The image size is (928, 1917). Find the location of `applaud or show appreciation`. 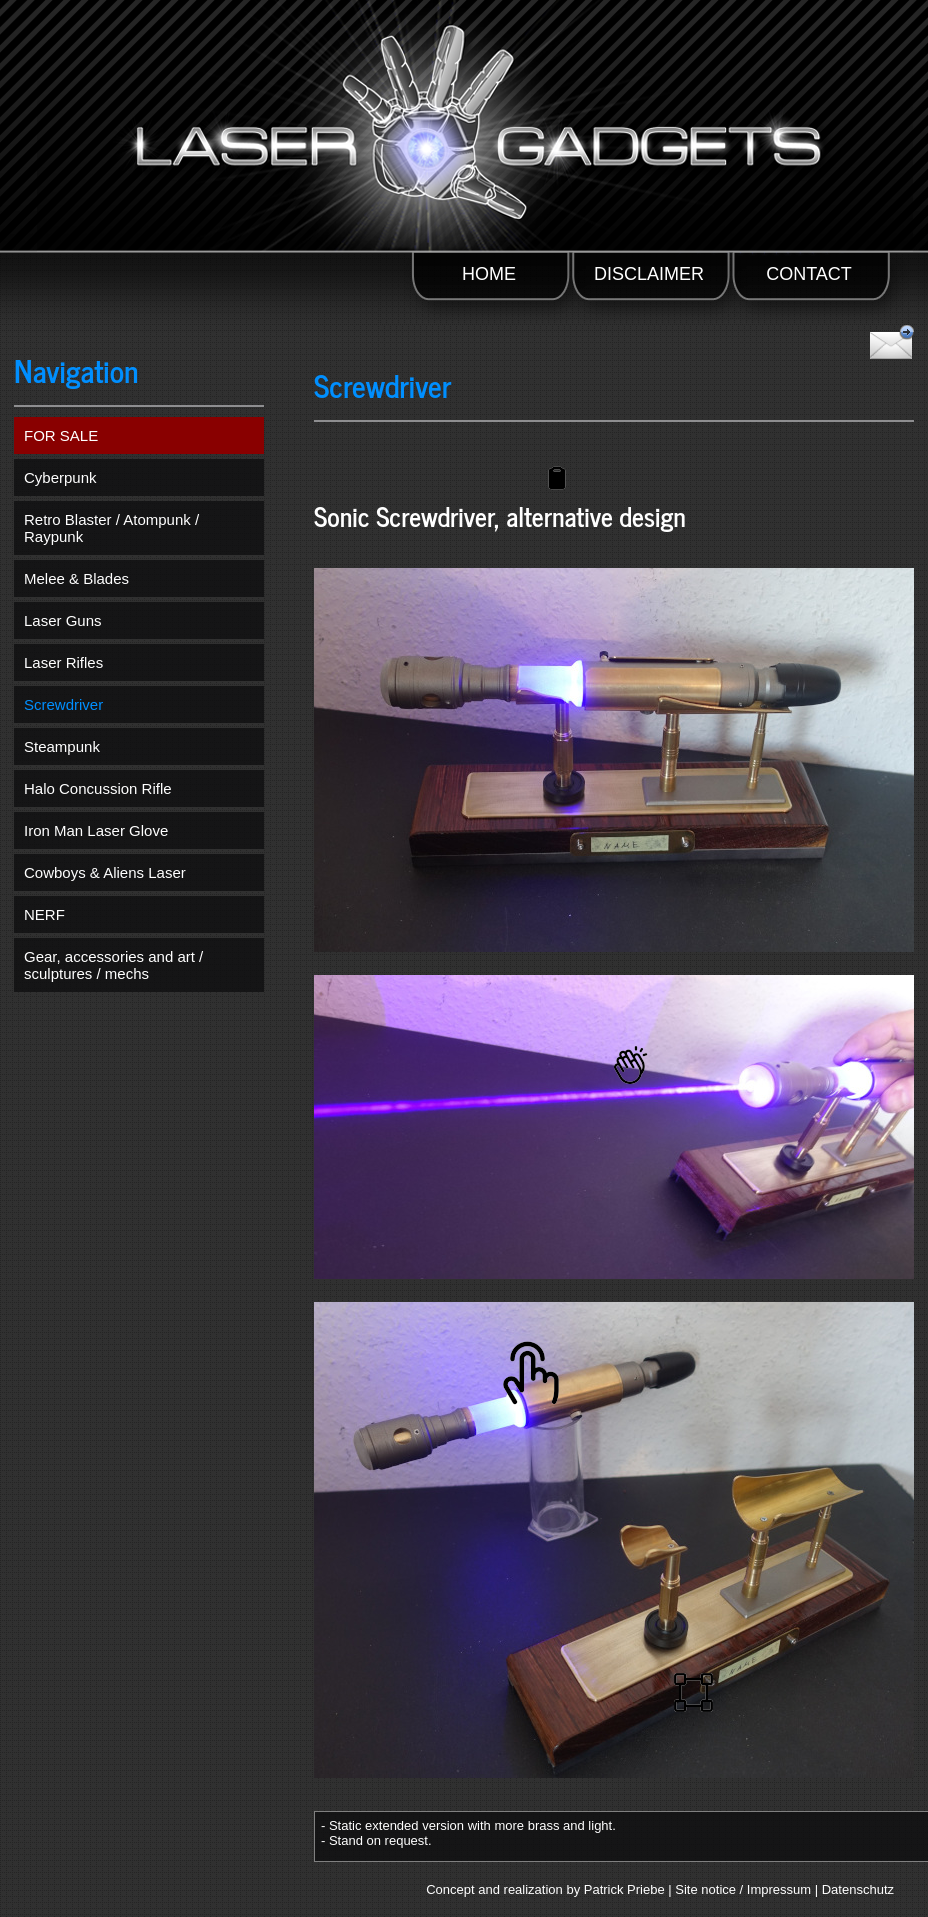

applaud or show appreciation is located at coordinates (630, 1065).